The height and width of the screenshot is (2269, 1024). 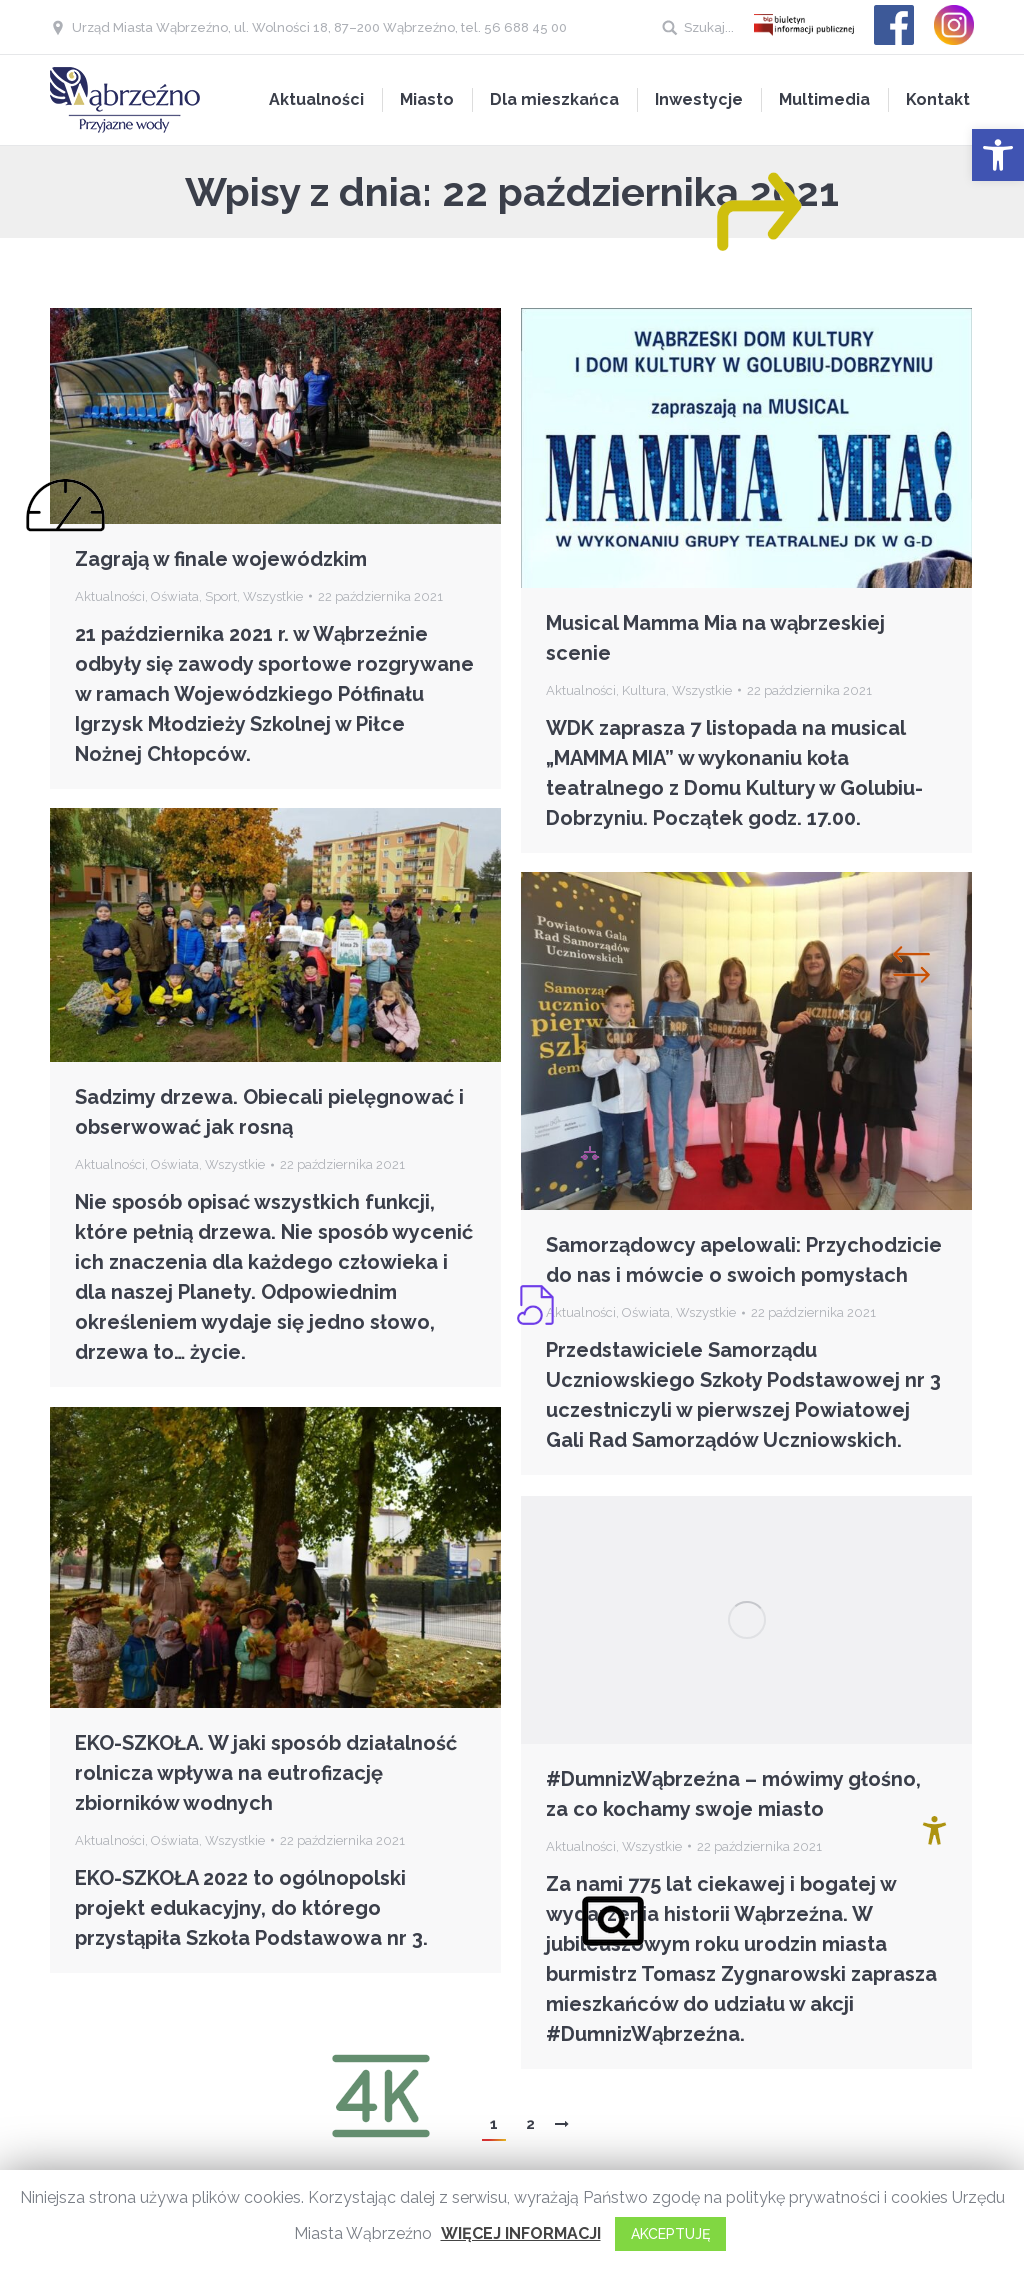 What do you see at coordinates (756, 211) in the screenshot?
I see `share content or forward to another user` at bounding box center [756, 211].